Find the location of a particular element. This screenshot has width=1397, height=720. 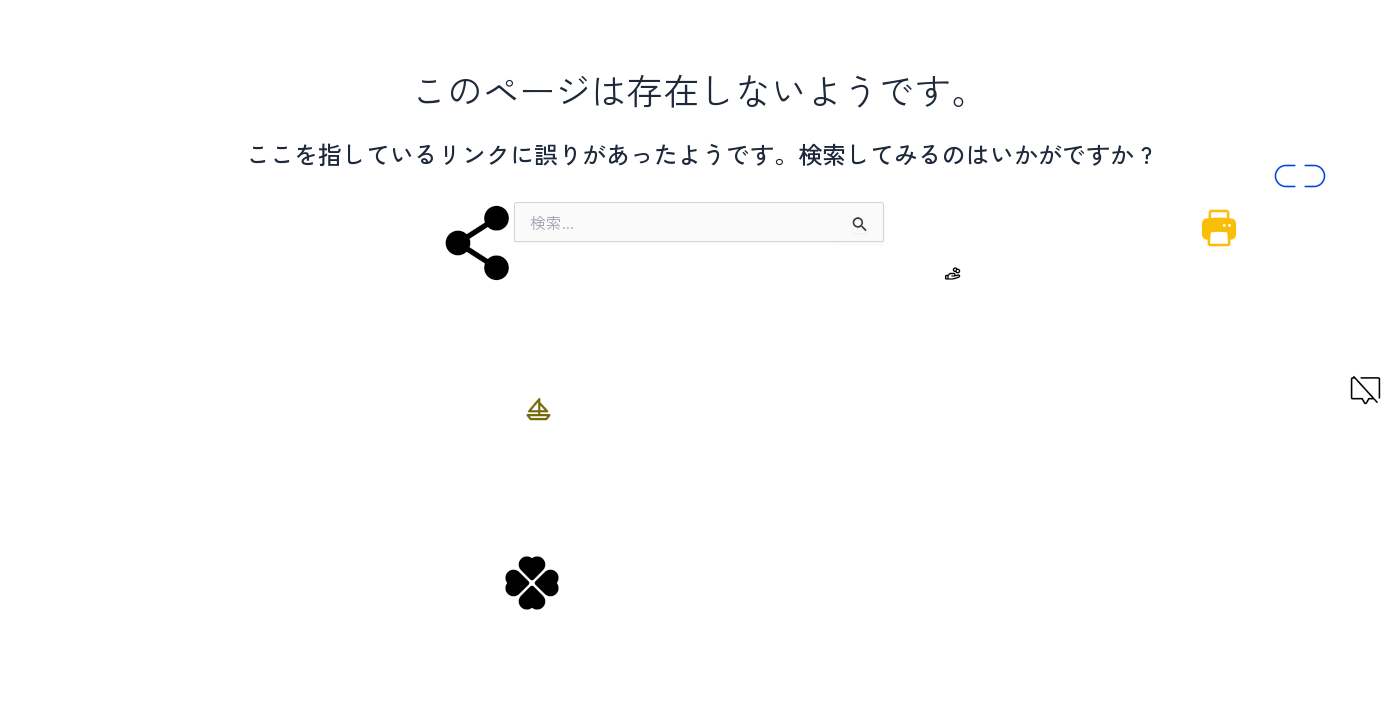

indicates a lucky or bonus feature is located at coordinates (532, 583).